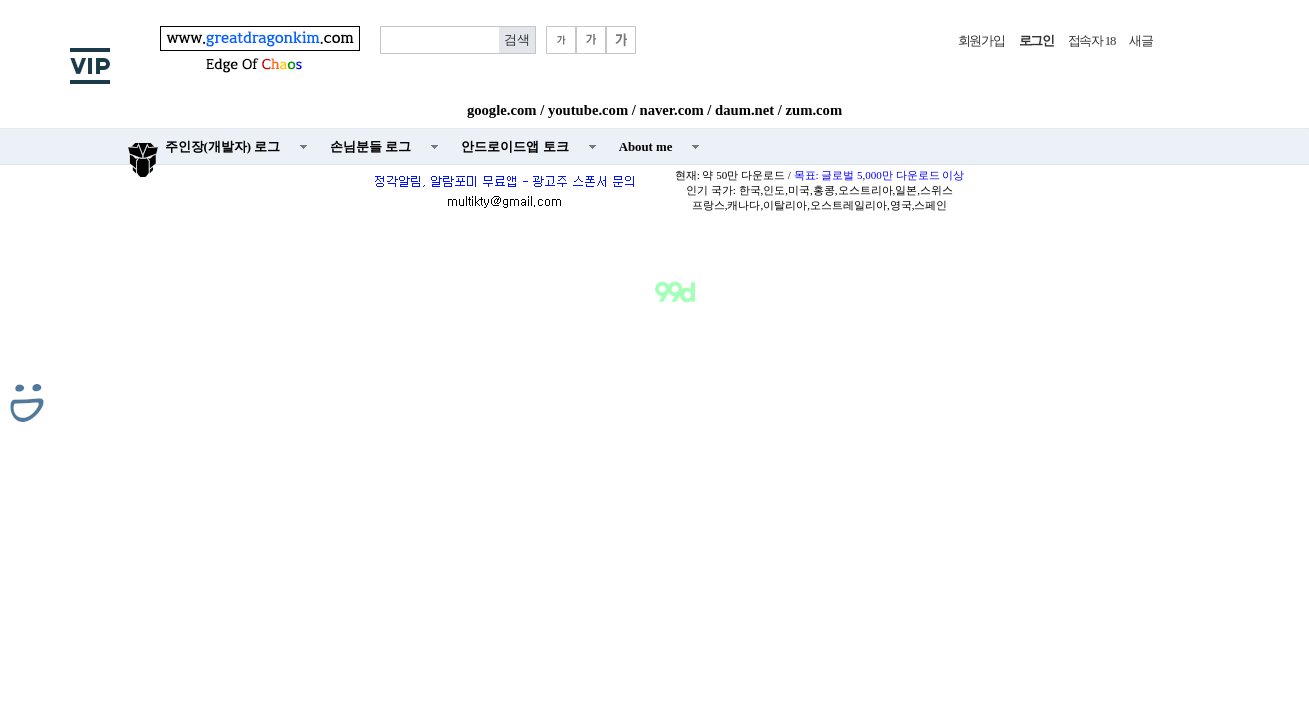  I want to click on indicates VIP or premium membership status, so click(90, 66).